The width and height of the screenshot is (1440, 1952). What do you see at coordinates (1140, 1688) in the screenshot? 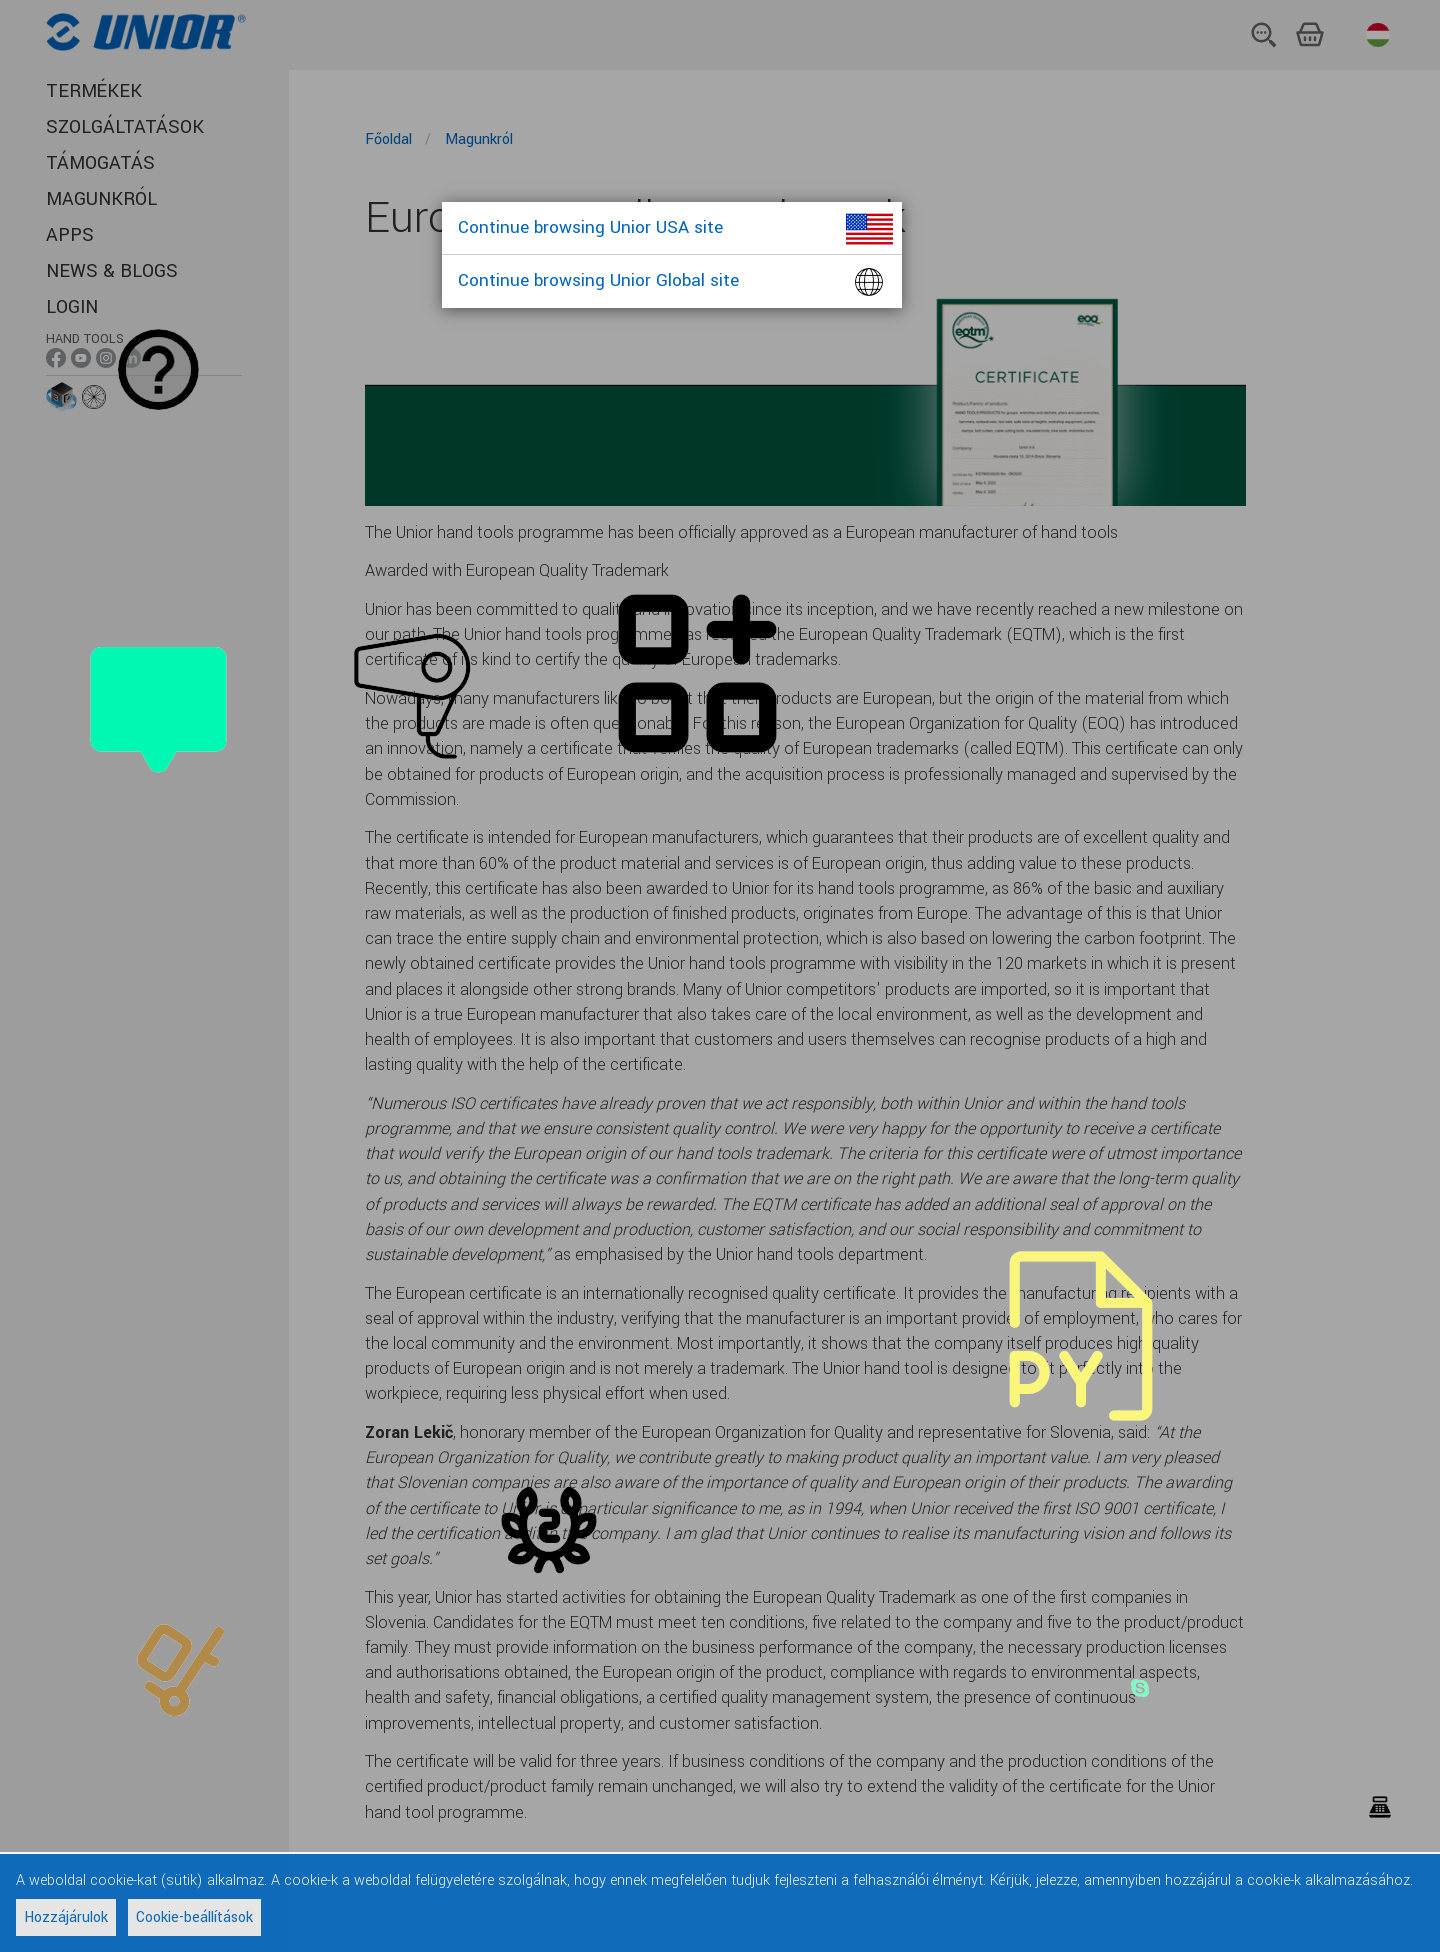
I see `open Skype app` at bounding box center [1140, 1688].